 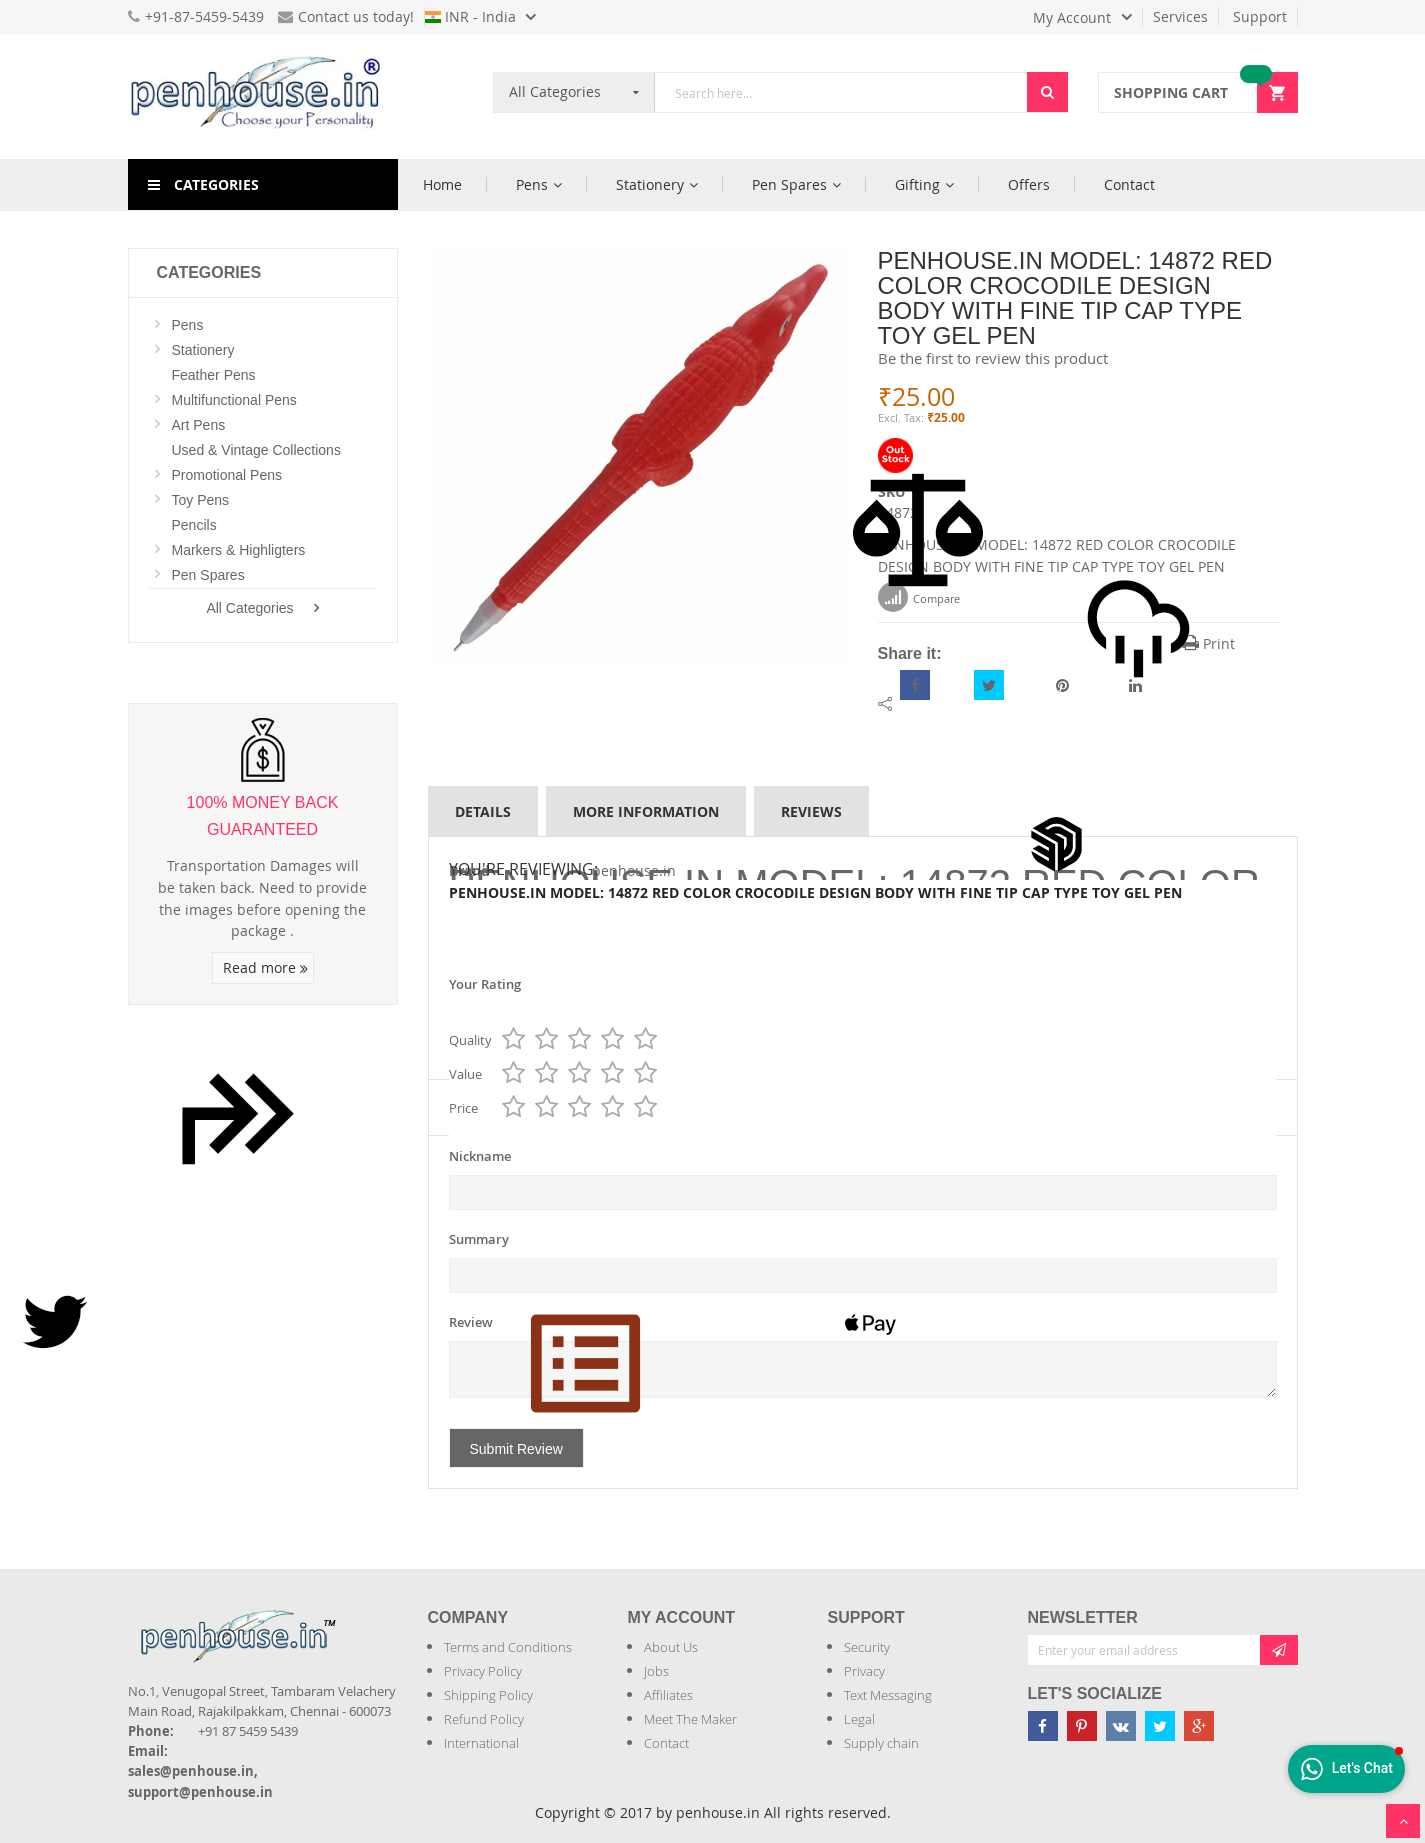 I want to click on switch to list view, so click(x=585, y=1363).